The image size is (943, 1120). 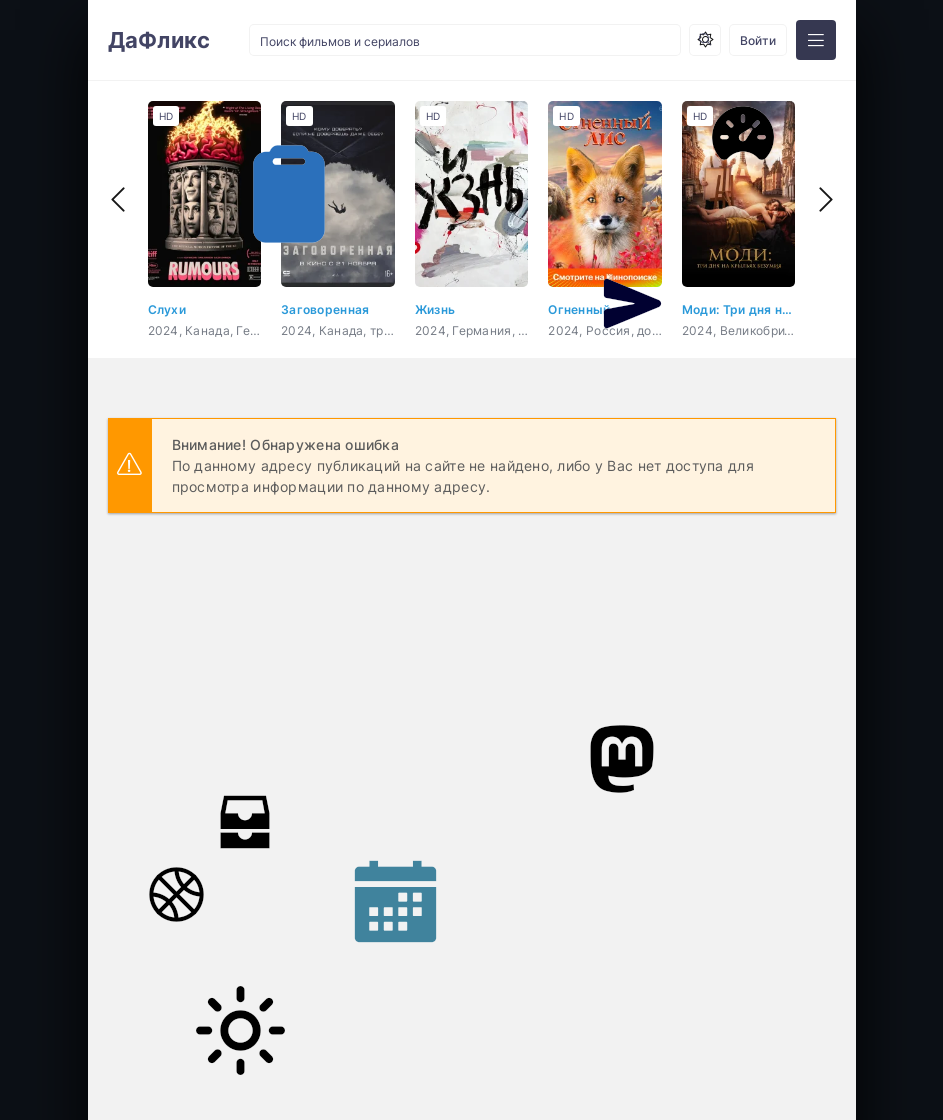 I want to click on view performance or speed metrics, so click(x=743, y=133).